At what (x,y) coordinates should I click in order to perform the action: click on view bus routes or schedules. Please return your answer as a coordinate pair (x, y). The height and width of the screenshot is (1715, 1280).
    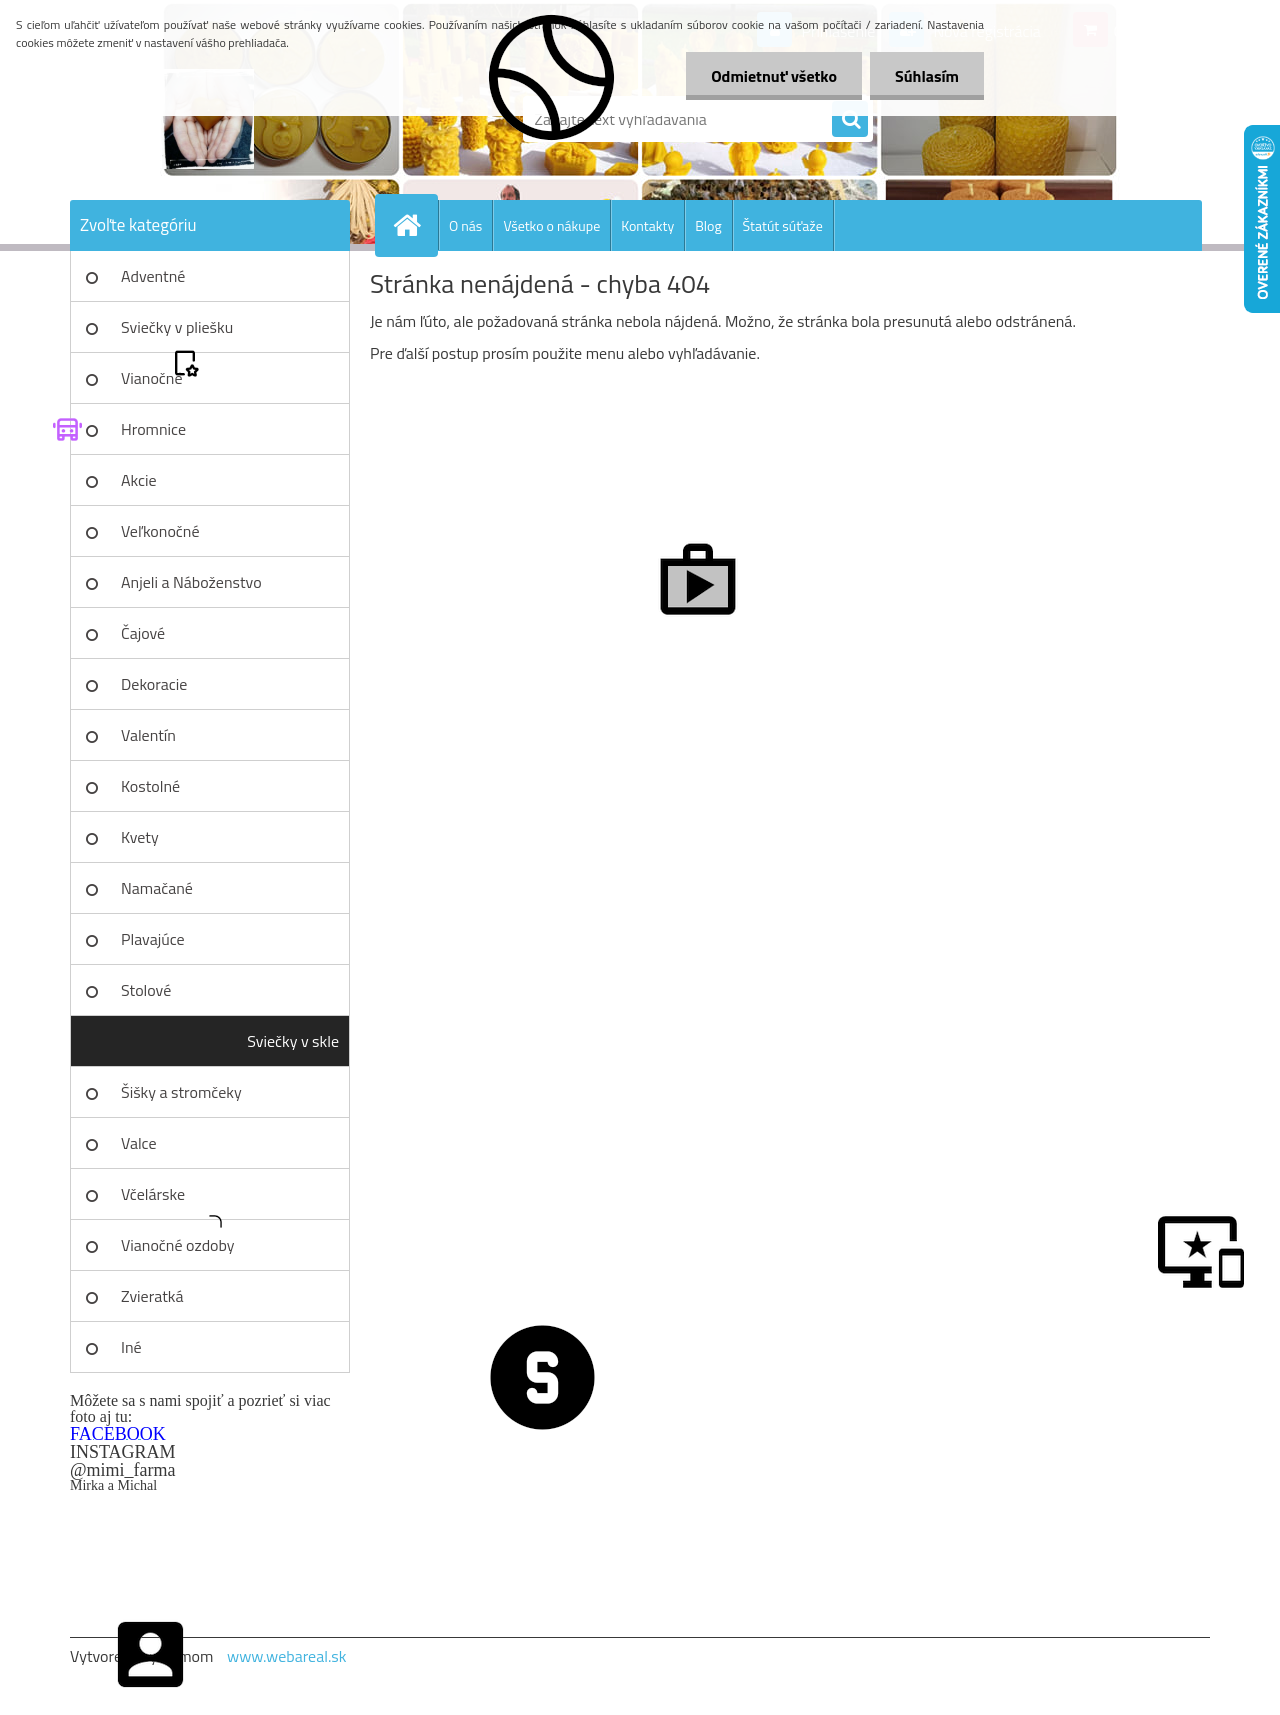
    Looking at the image, I should click on (67, 429).